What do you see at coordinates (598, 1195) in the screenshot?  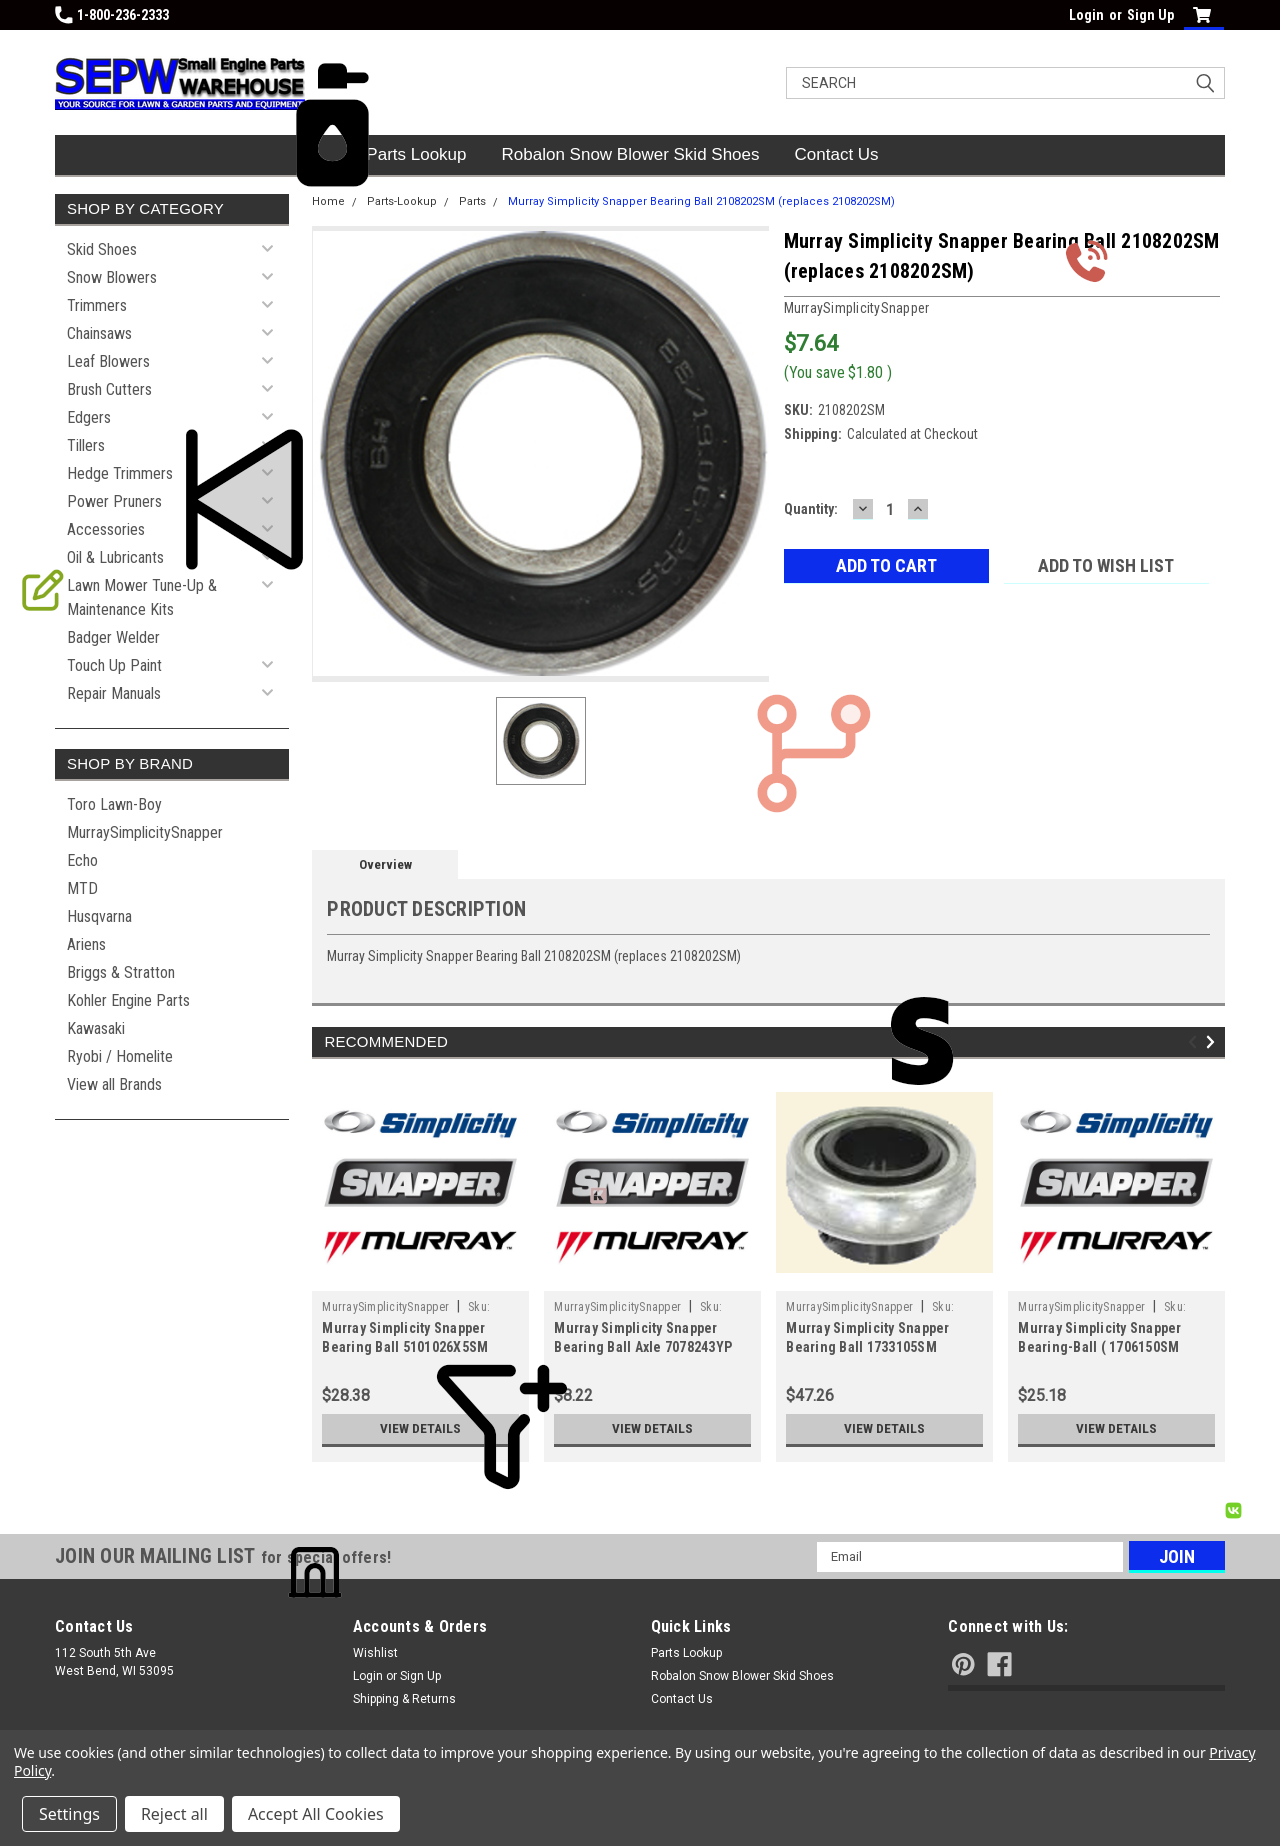 I see `korvue brand logo` at bounding box center [598, 1195].